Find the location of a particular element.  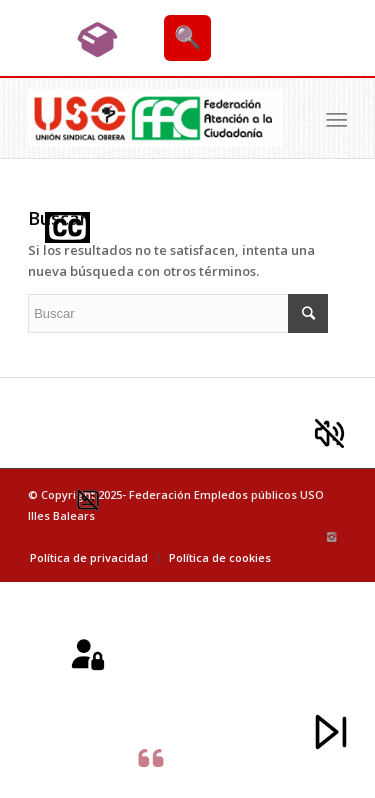

disable identity verification is located at coordinates (88, 500).